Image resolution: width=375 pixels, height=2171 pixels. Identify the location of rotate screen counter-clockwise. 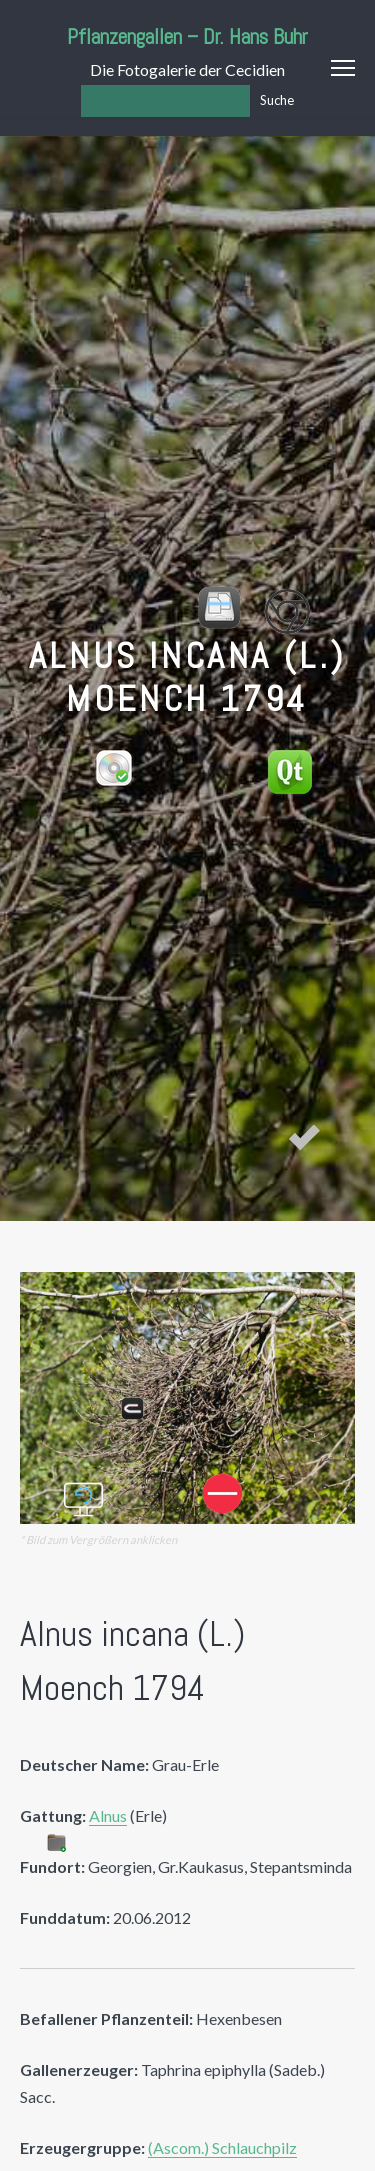
(83, 1499).